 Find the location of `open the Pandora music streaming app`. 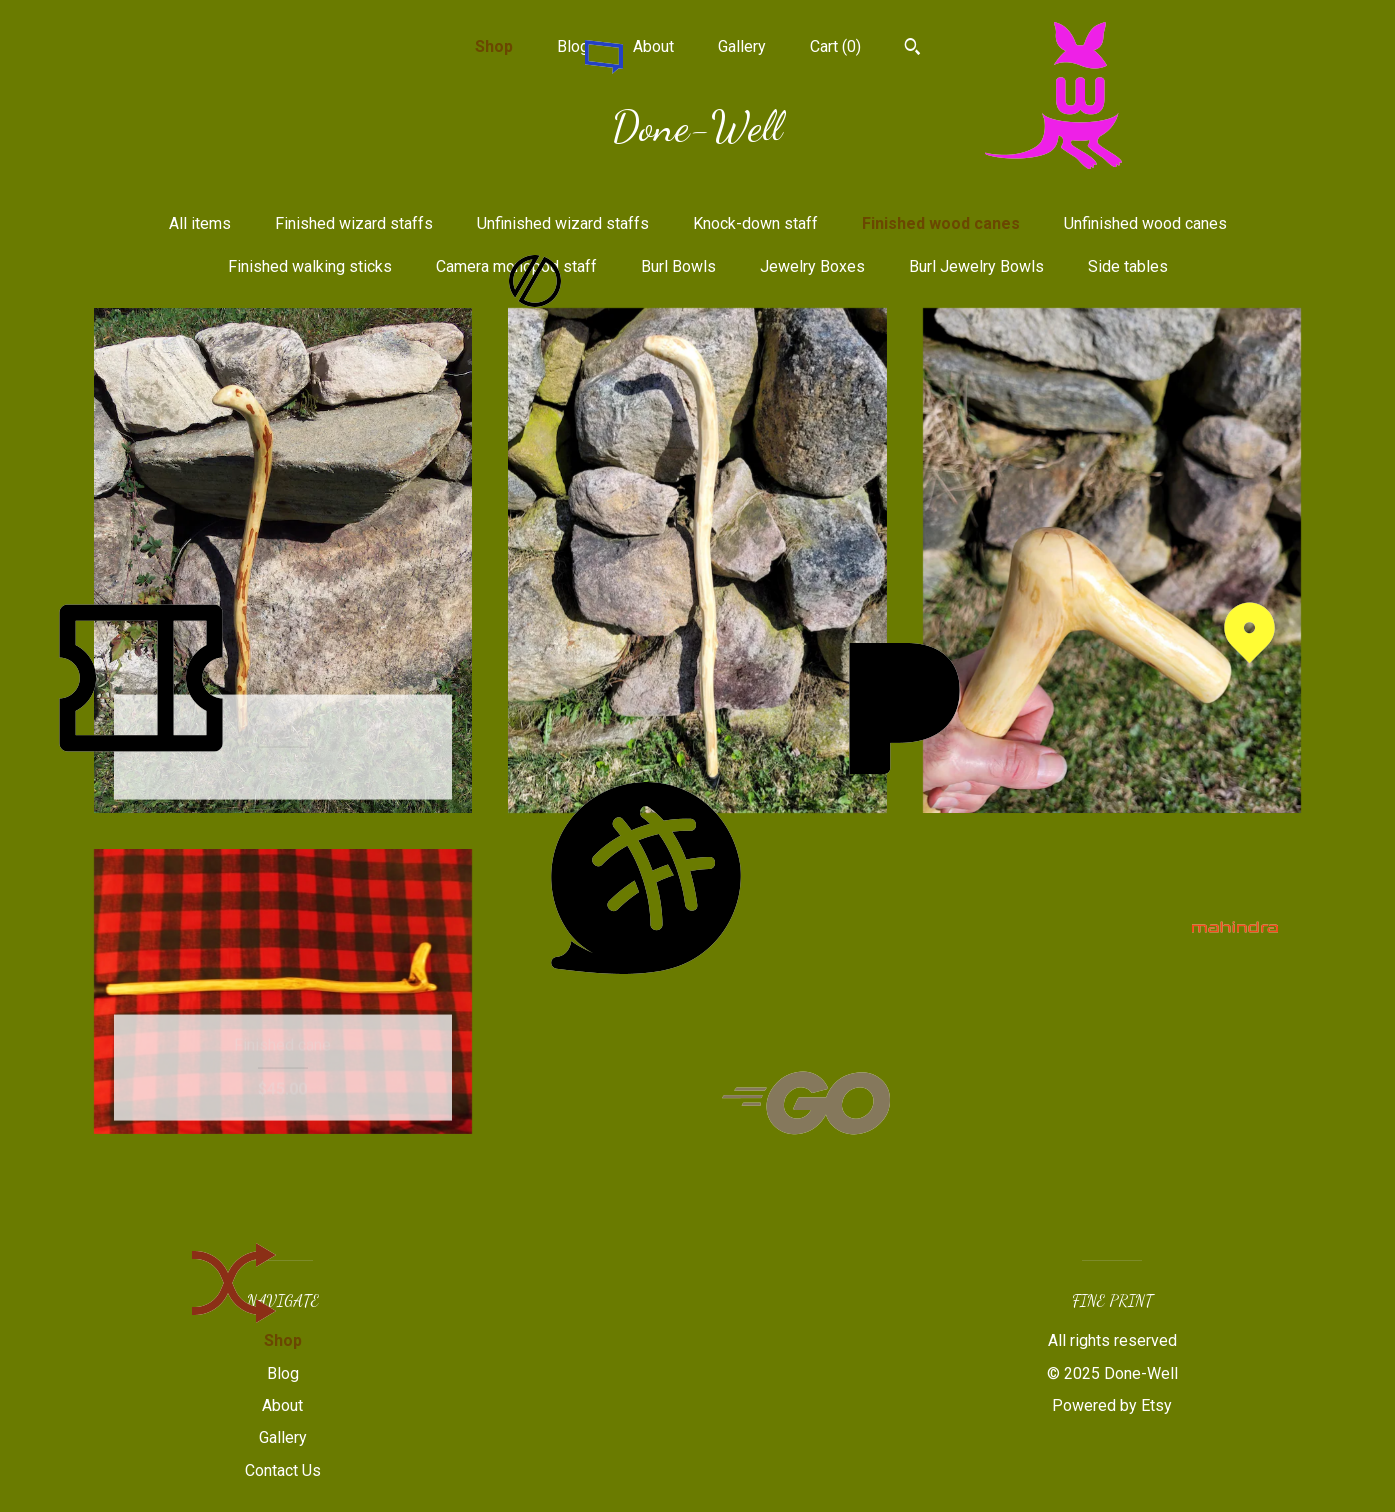

open the Pandora music streaming app is located at coordinates (904, 708).